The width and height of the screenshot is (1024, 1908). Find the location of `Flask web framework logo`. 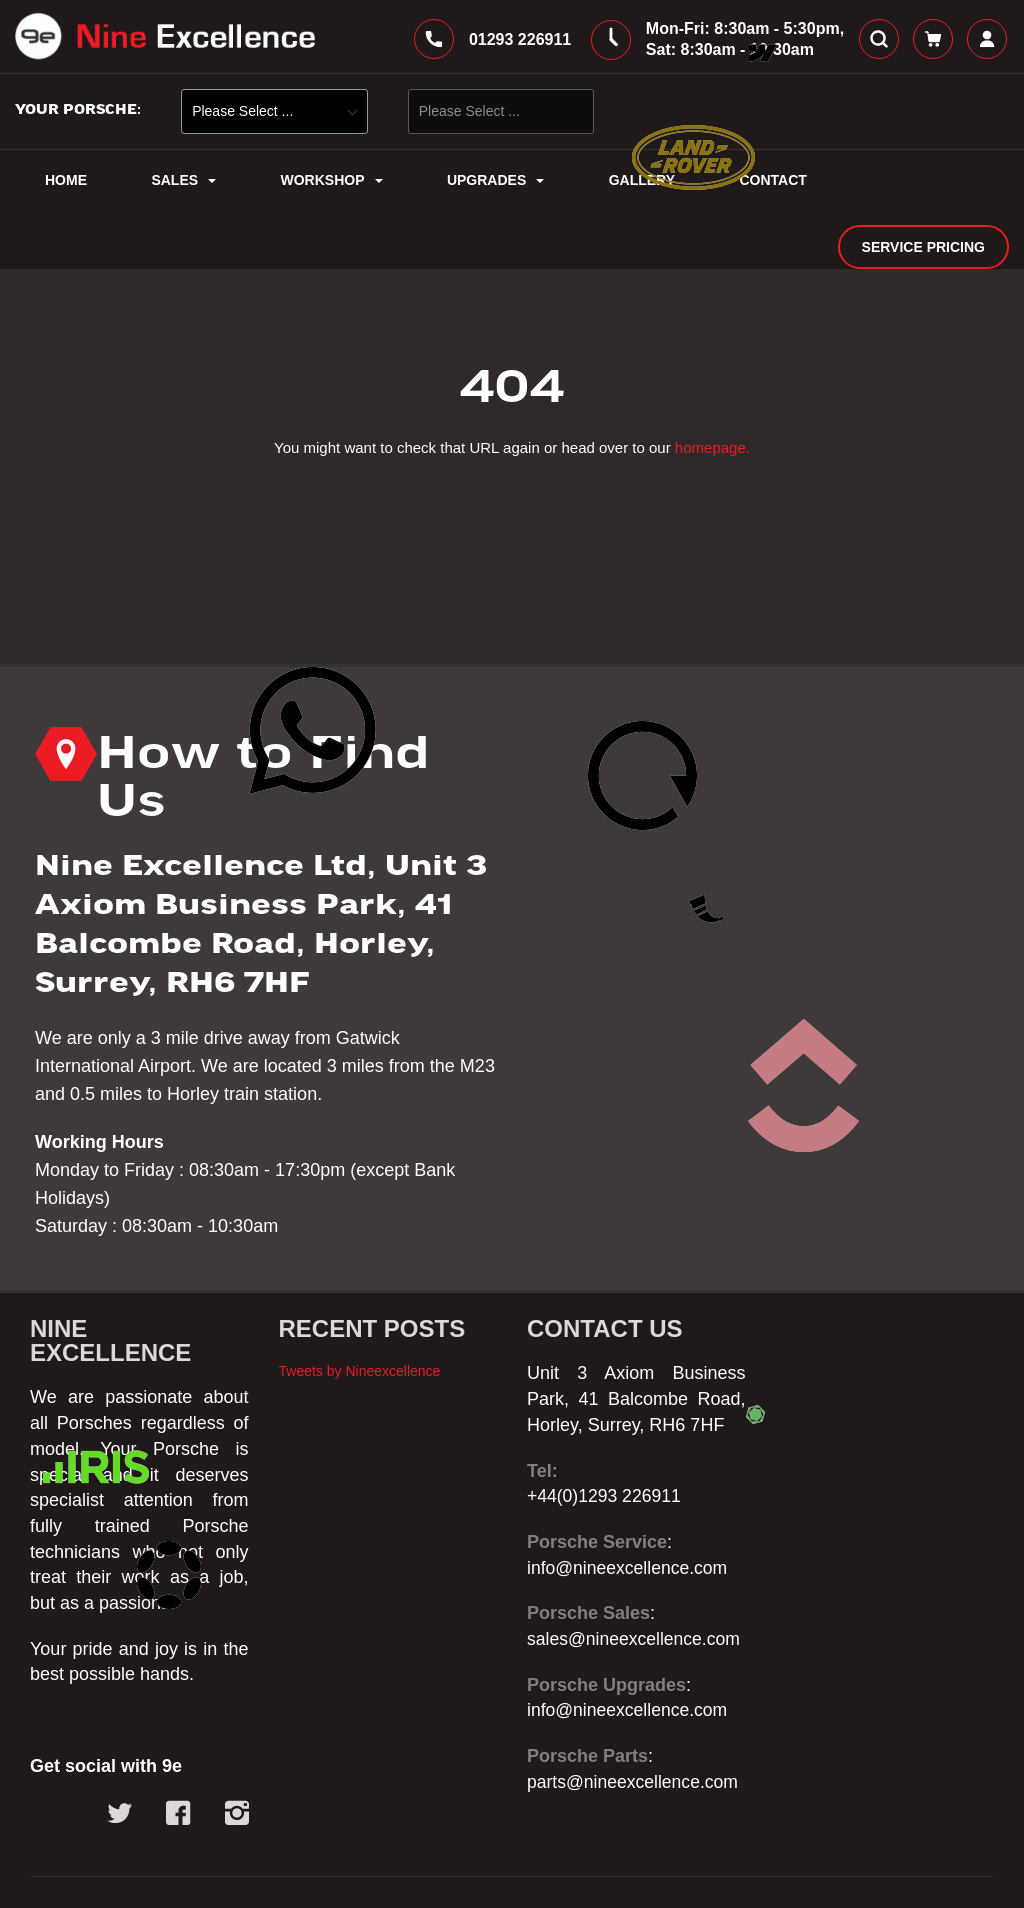

Flask web framework logo is located at coordinates (706, 908).